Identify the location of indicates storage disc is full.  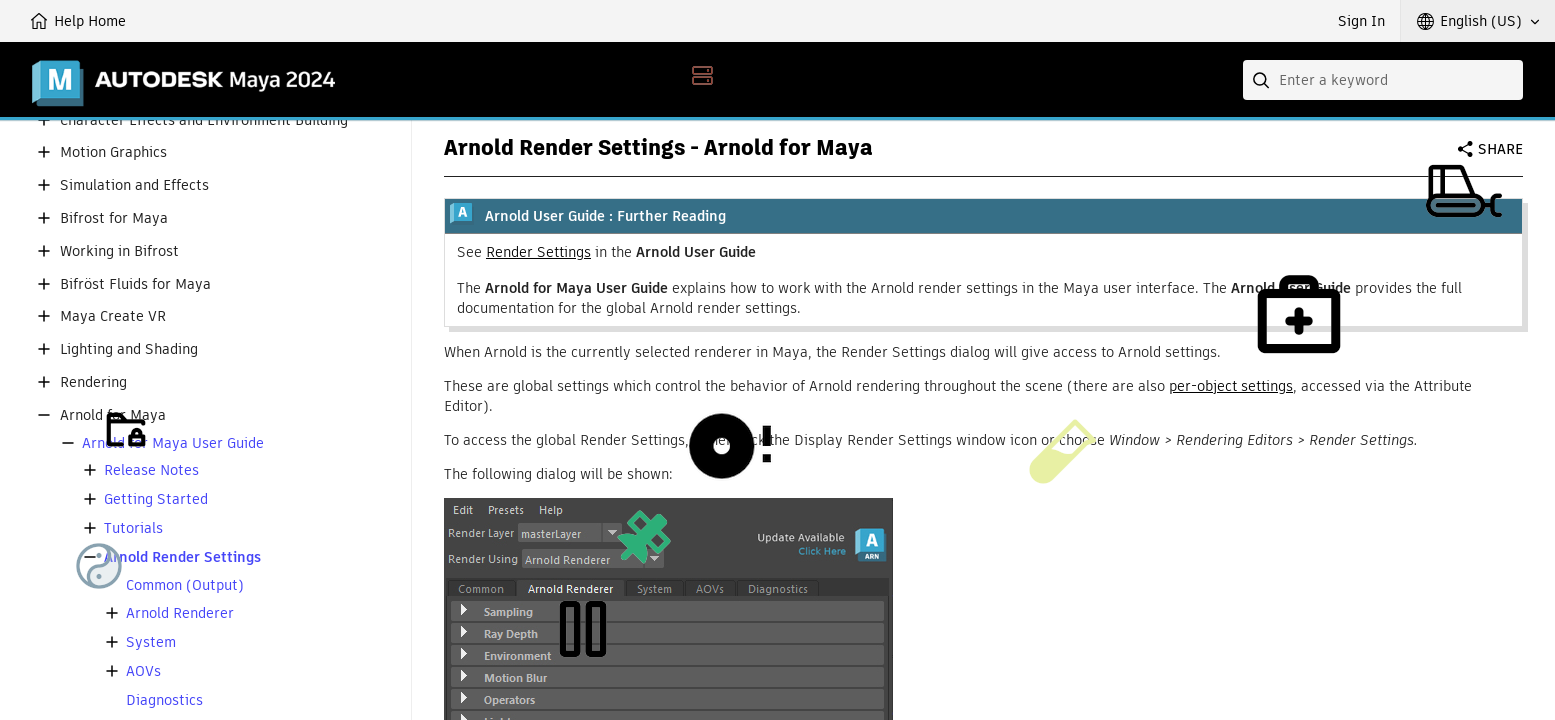
(730, 446).